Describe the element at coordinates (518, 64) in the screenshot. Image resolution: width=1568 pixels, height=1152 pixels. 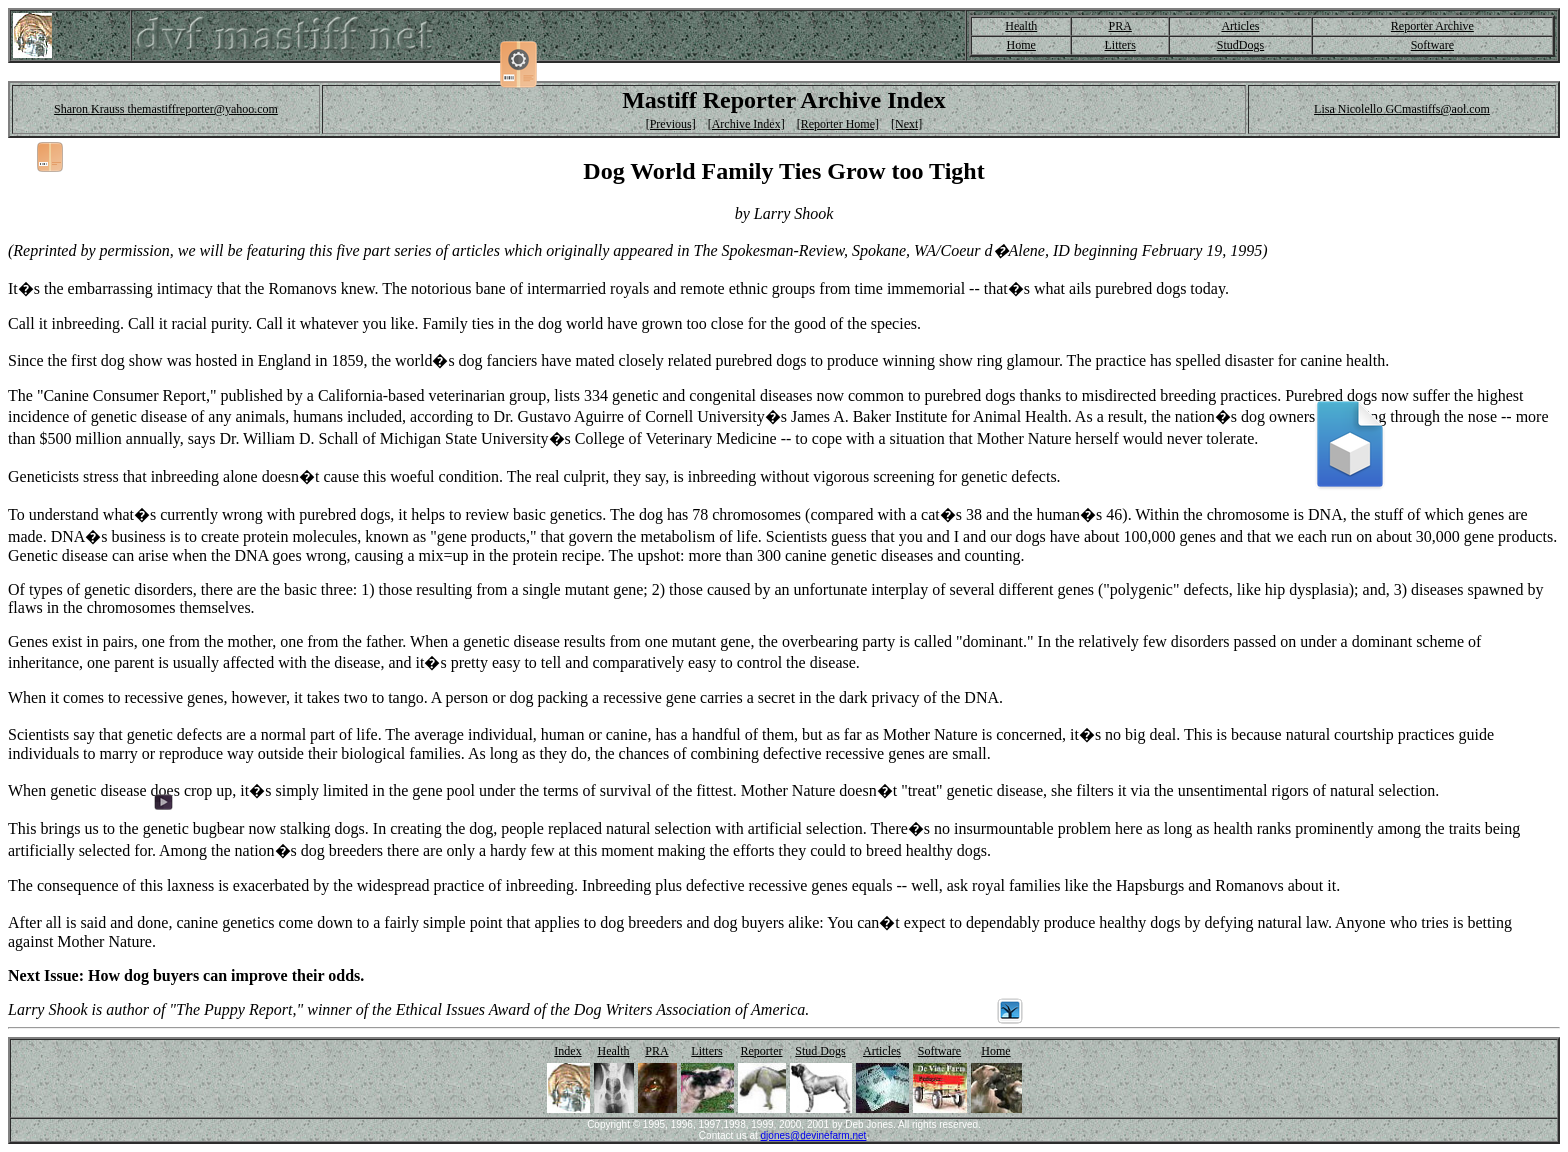
I see `software package being configured or installed` at that location.